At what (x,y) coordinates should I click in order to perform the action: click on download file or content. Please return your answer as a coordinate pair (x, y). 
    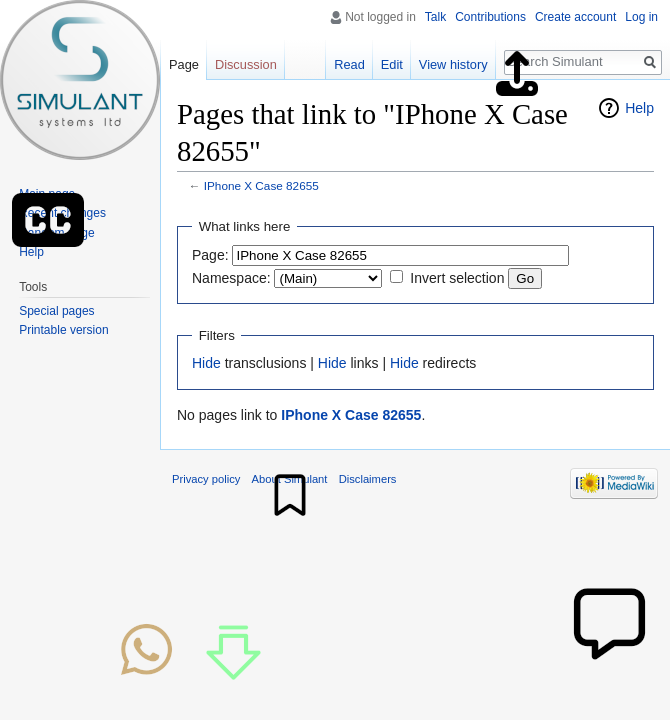
    Looking at the image, I should click on (233, 650).